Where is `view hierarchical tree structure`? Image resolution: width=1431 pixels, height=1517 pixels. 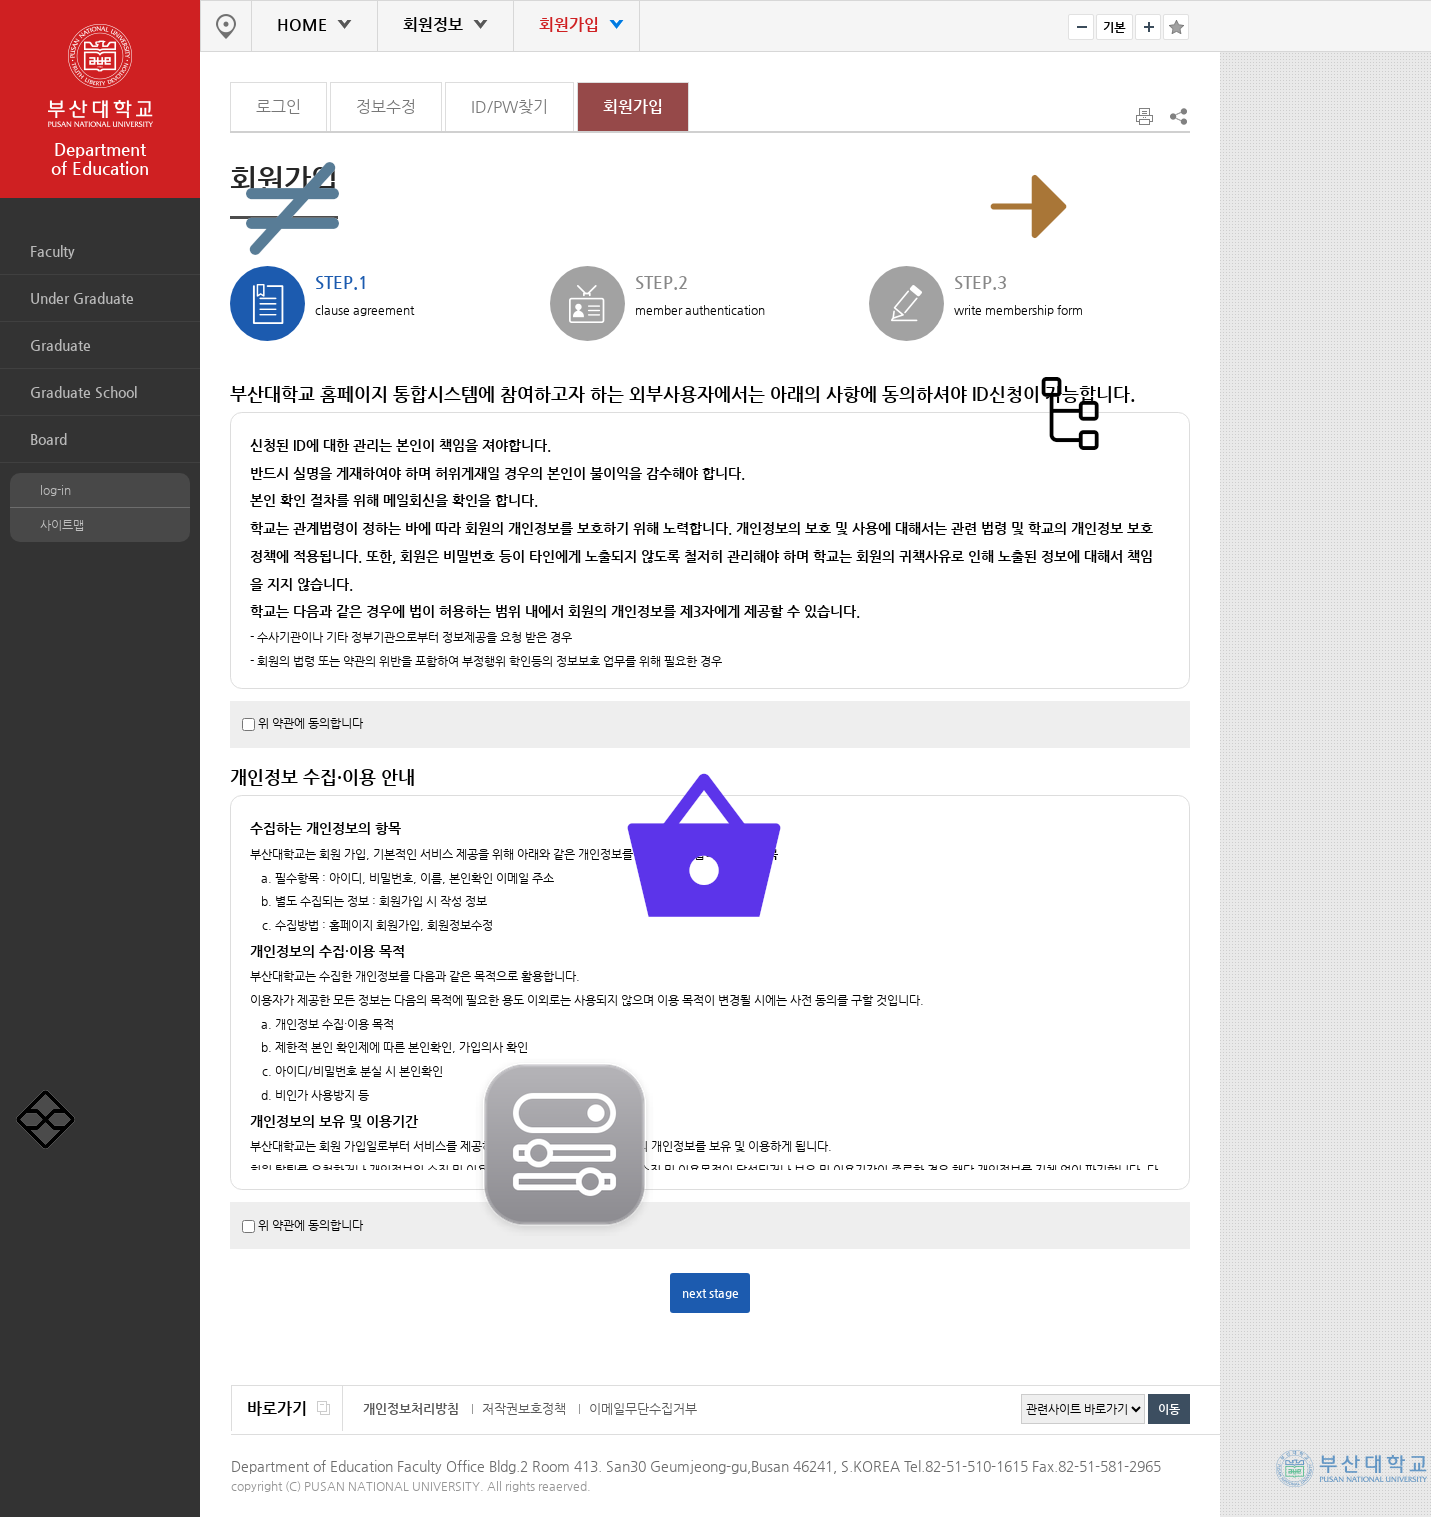
view hierarchical tree structure is located at coordinates (1067, 413).